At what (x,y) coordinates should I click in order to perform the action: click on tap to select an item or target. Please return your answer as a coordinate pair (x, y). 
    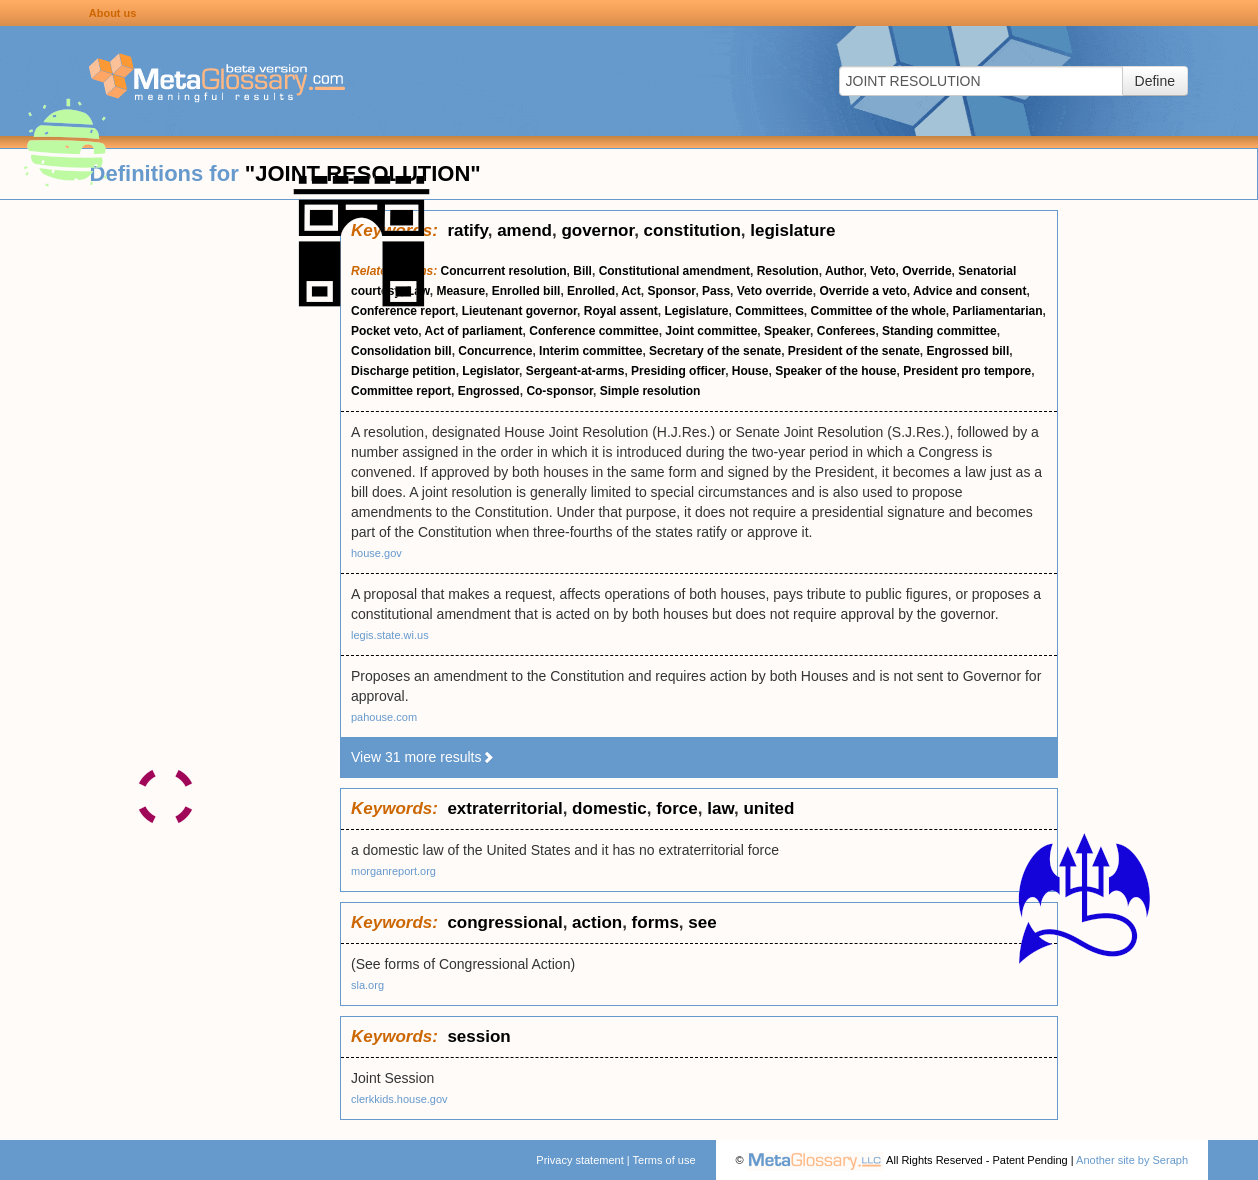
    Looking at the image, I should click on (165, 796).